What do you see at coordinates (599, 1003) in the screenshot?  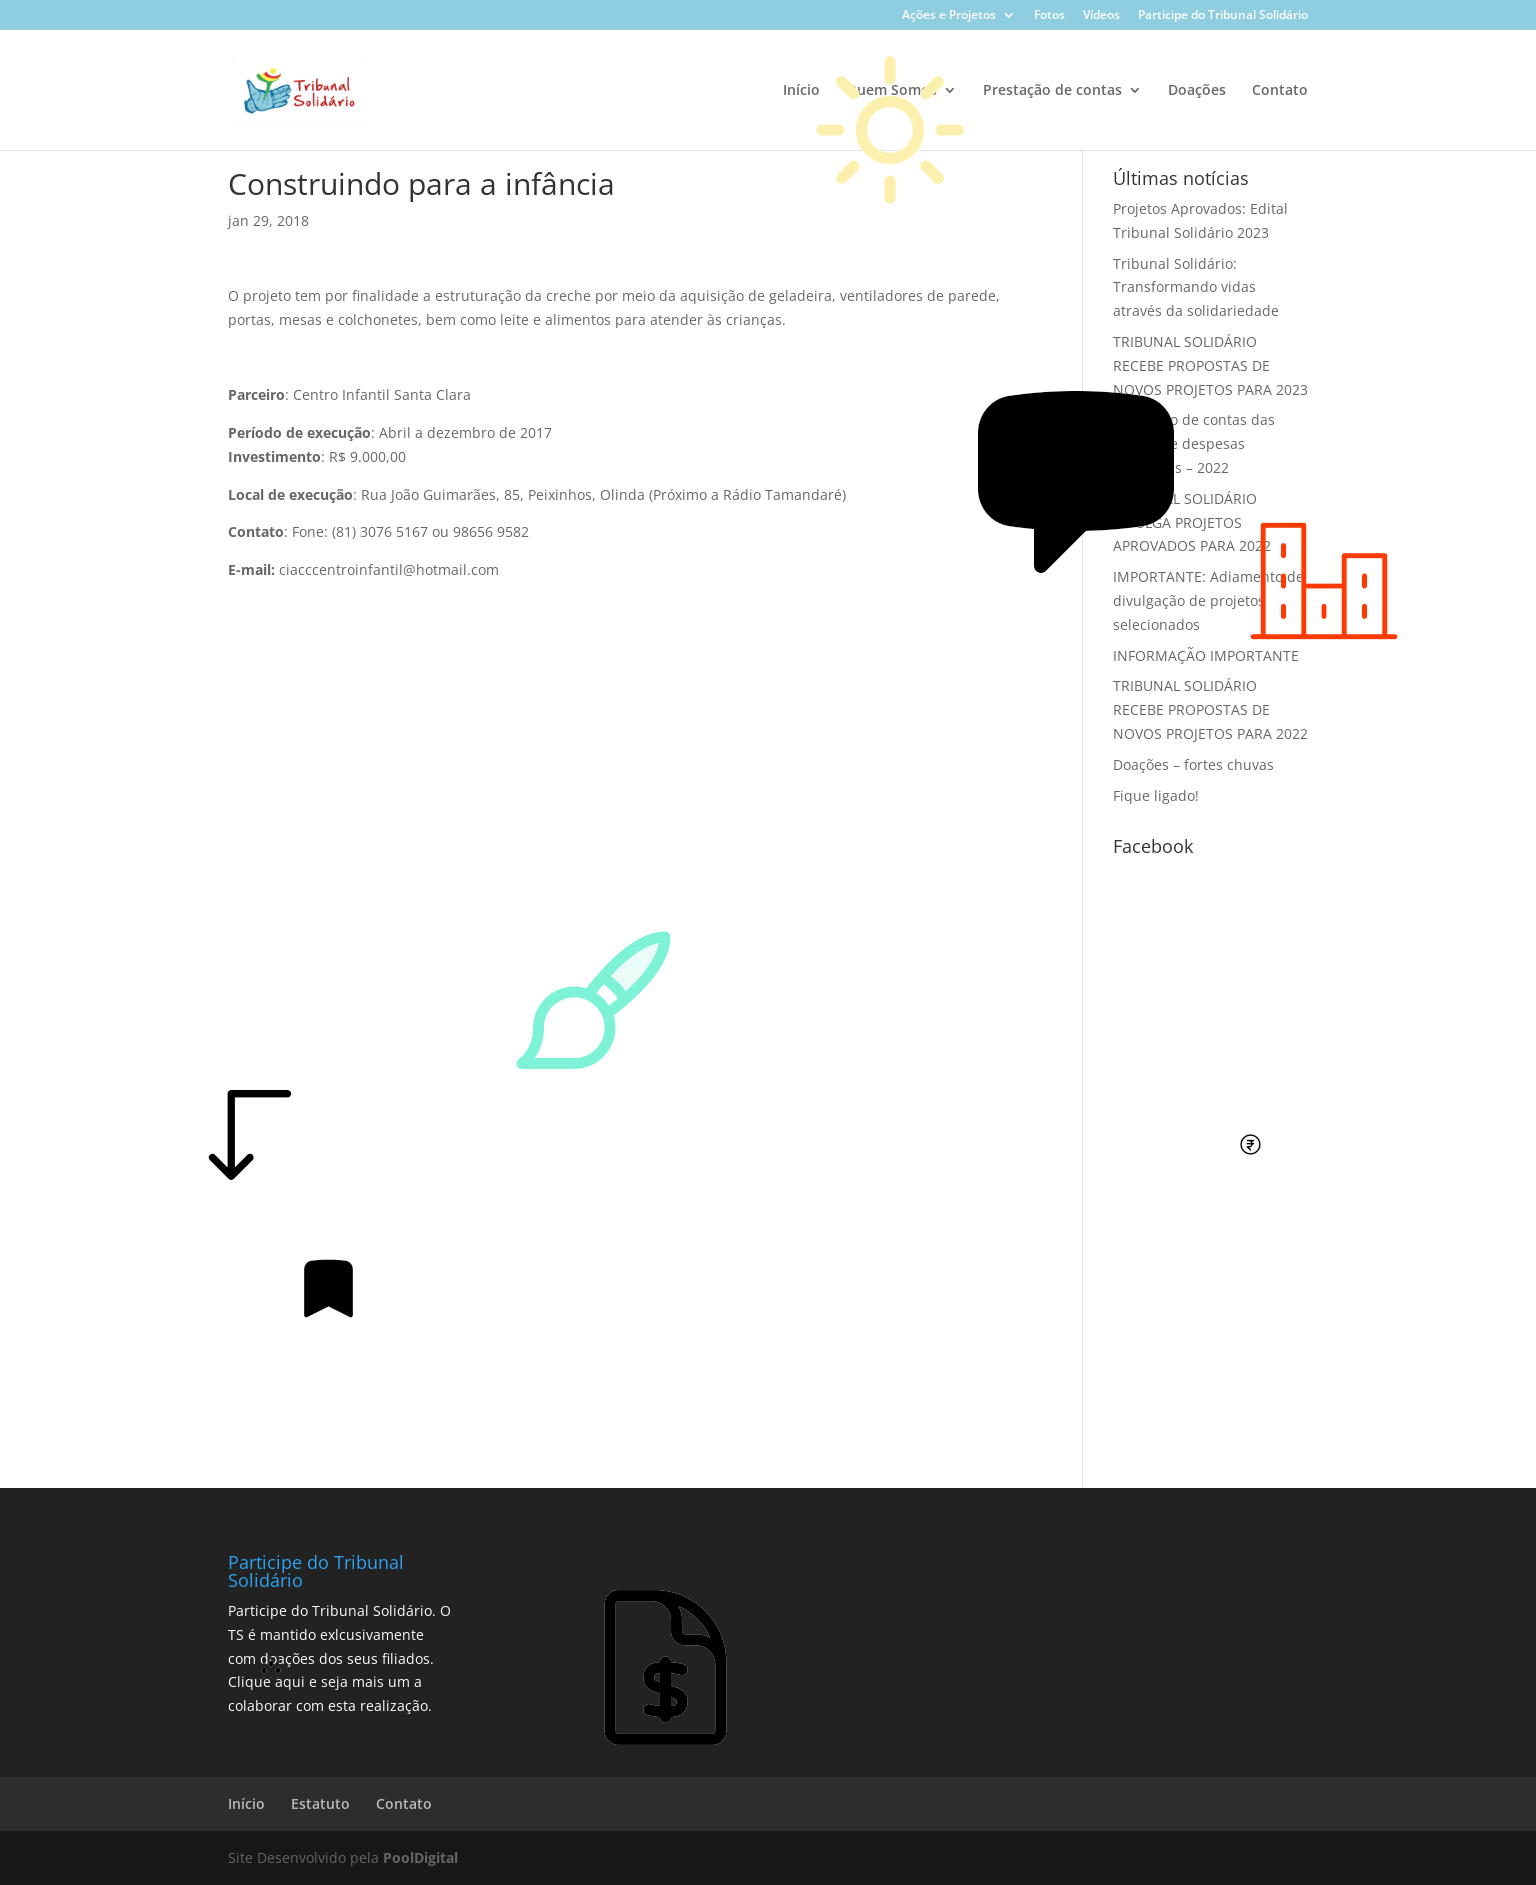 I see `access drawing or painting tools` at bounding box center [599, 1003].